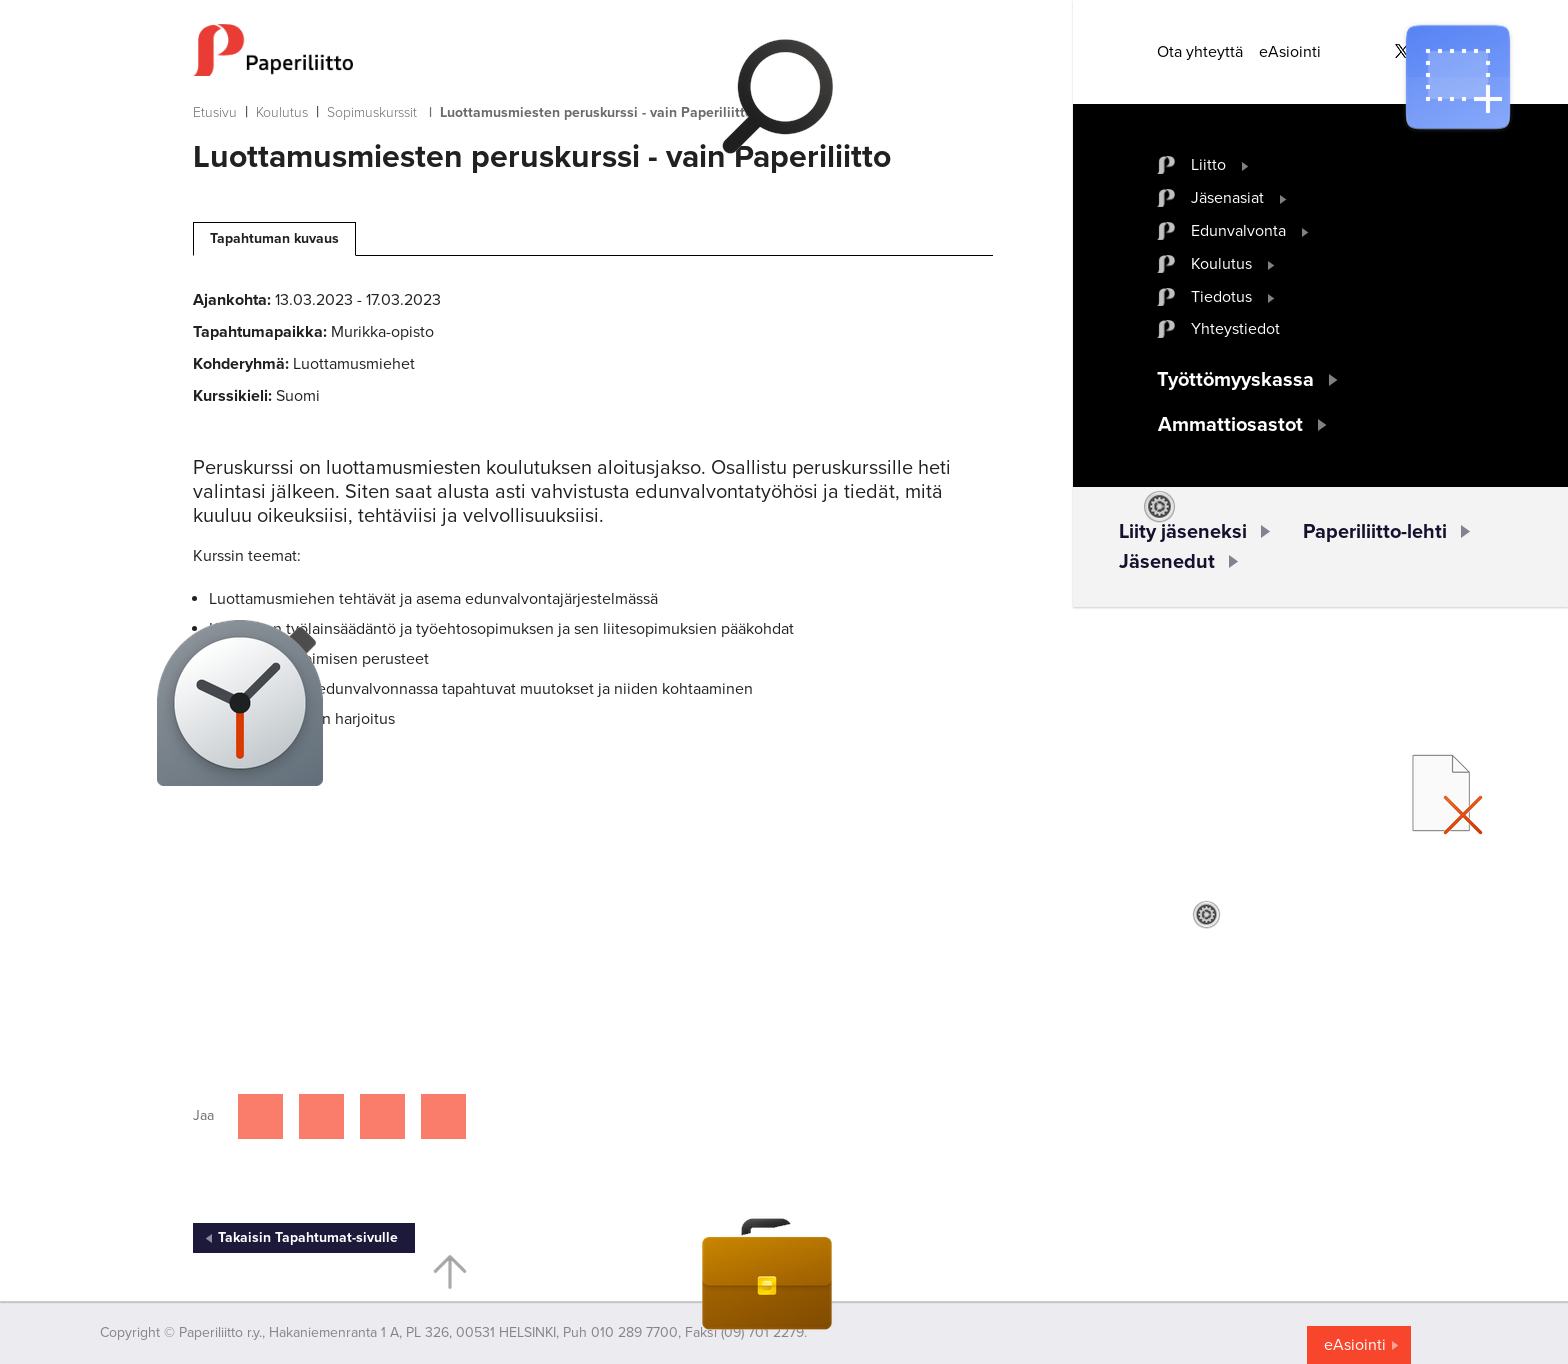 The width and height of the screenshot is (1568, 1364). Describe the element at coordinates (777, 94) in the screenshot. I see `open the search app` at that location.